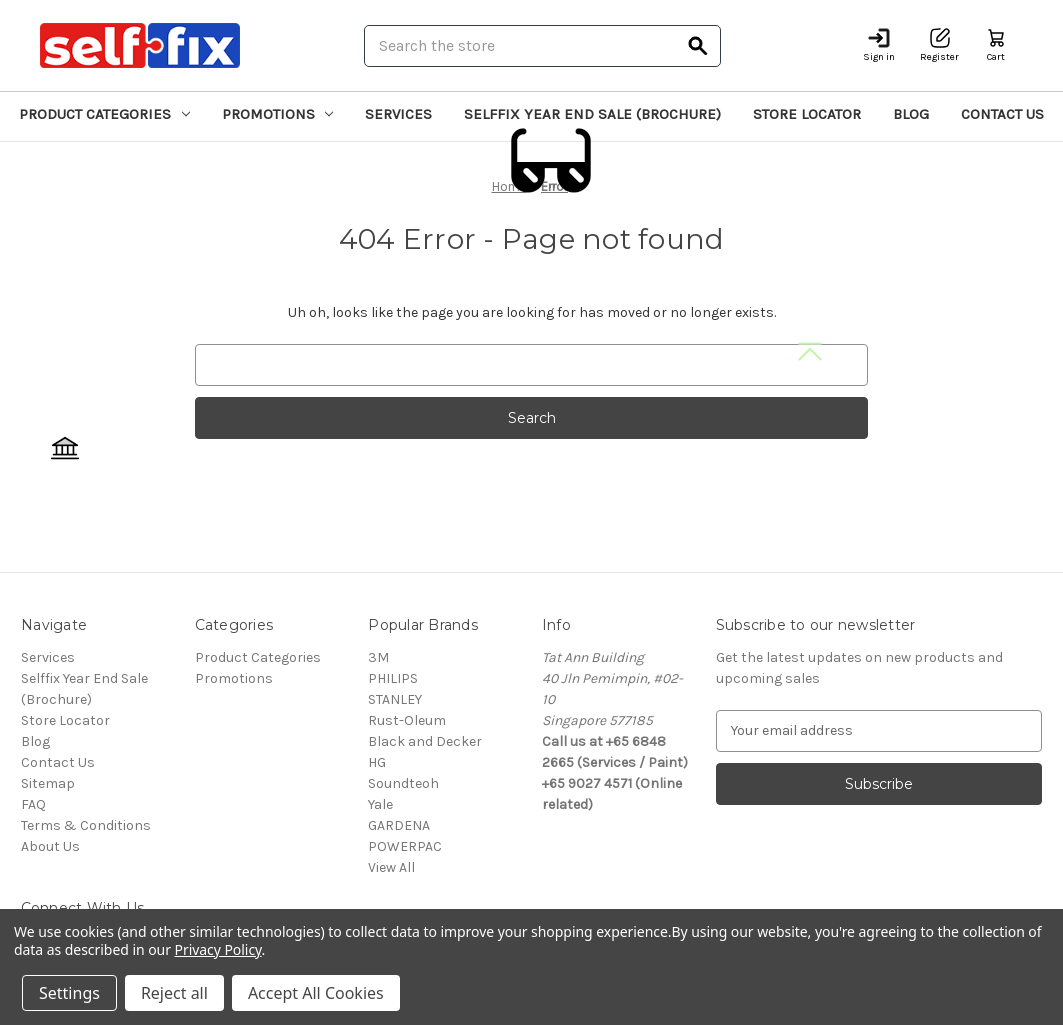  What do you see at coordinates (810, 351) in the screenshot?
I see `collapse content or scroll to top` at bounding box center [810, 351].